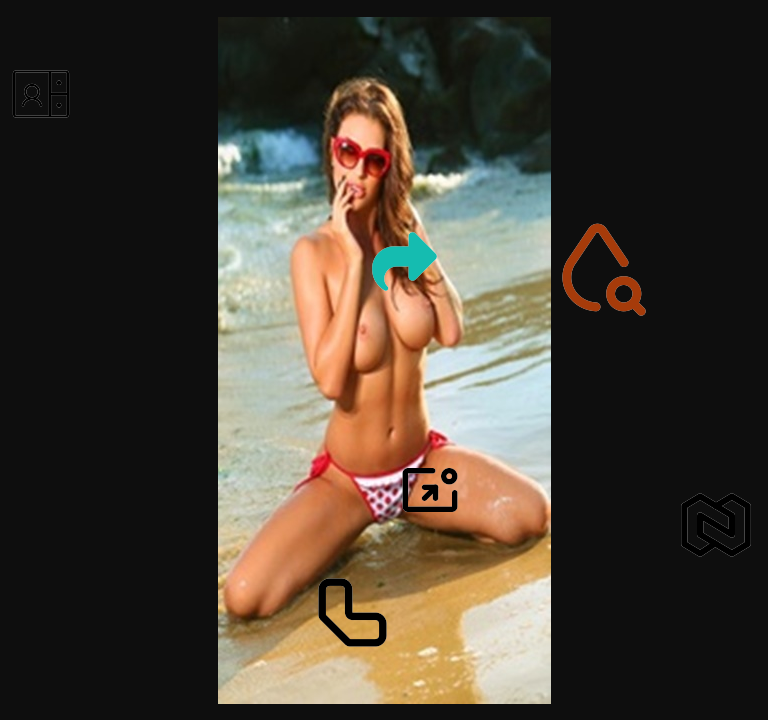 This screenshot has height=720, width=768. Describe the element at coordinates (352, 612) in the screenshot. I see `set corner style to bevel join` at that location.